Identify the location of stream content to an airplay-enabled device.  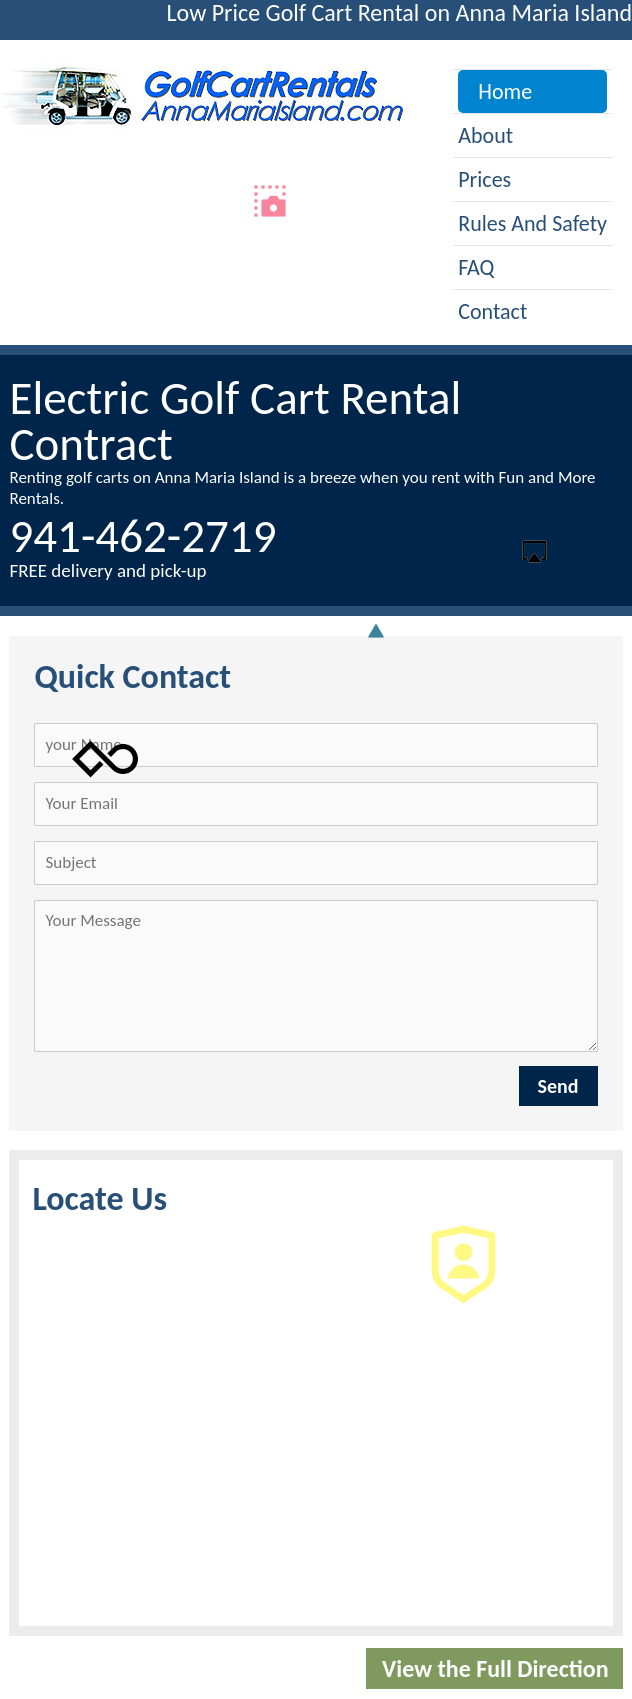
(534, 551).